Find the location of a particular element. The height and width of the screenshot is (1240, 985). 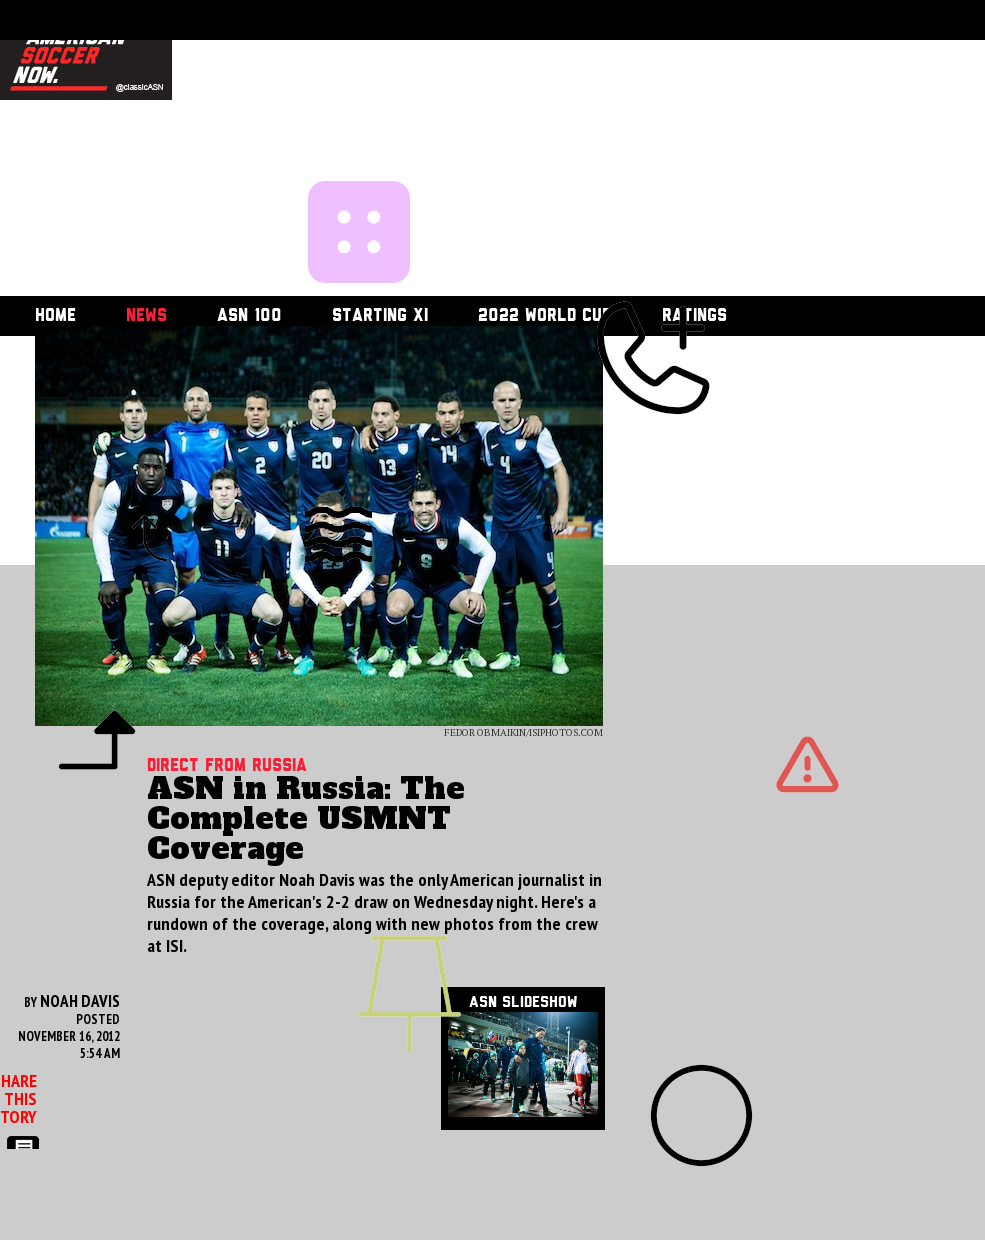

go back and up in navigation is located at coordinates (150, 538).